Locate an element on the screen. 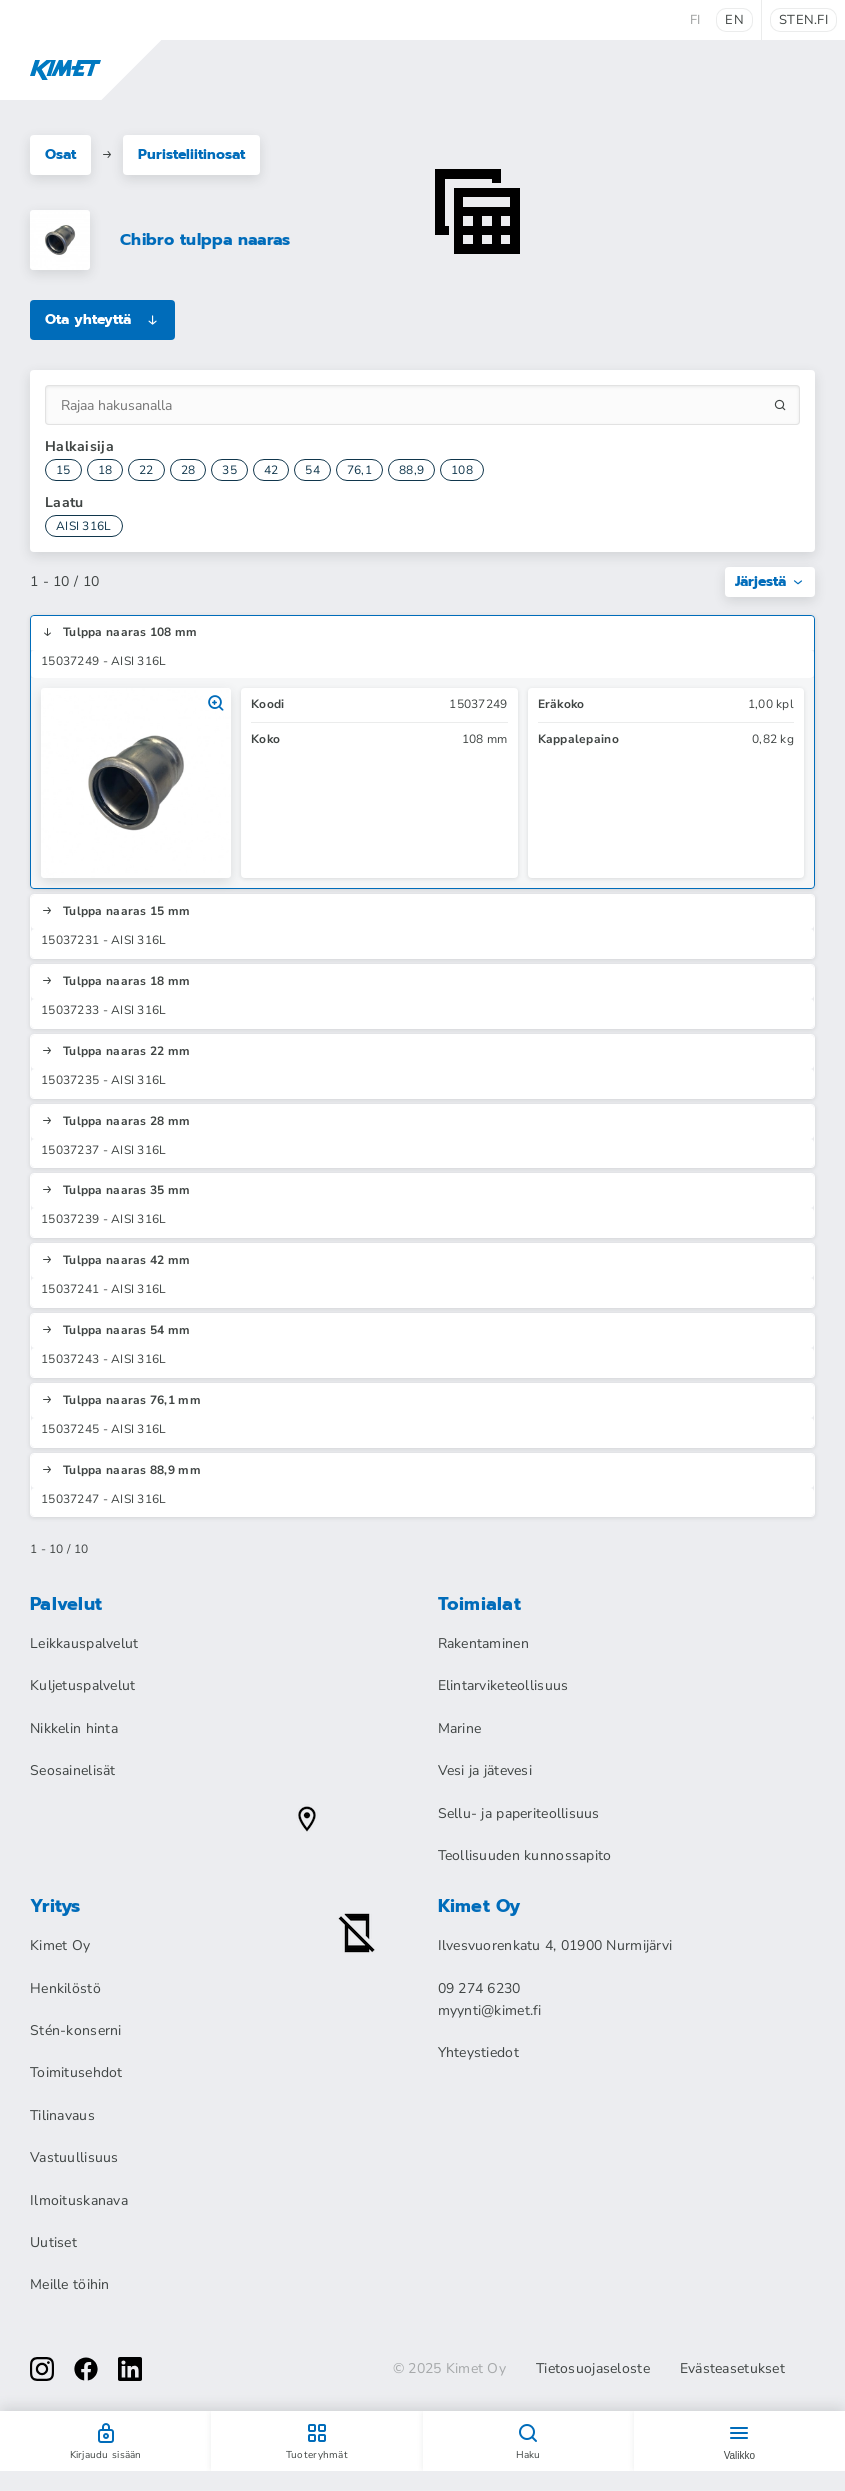 The image size is (845, 2491). switch to table or grid view is located at coordinates (477, 211).